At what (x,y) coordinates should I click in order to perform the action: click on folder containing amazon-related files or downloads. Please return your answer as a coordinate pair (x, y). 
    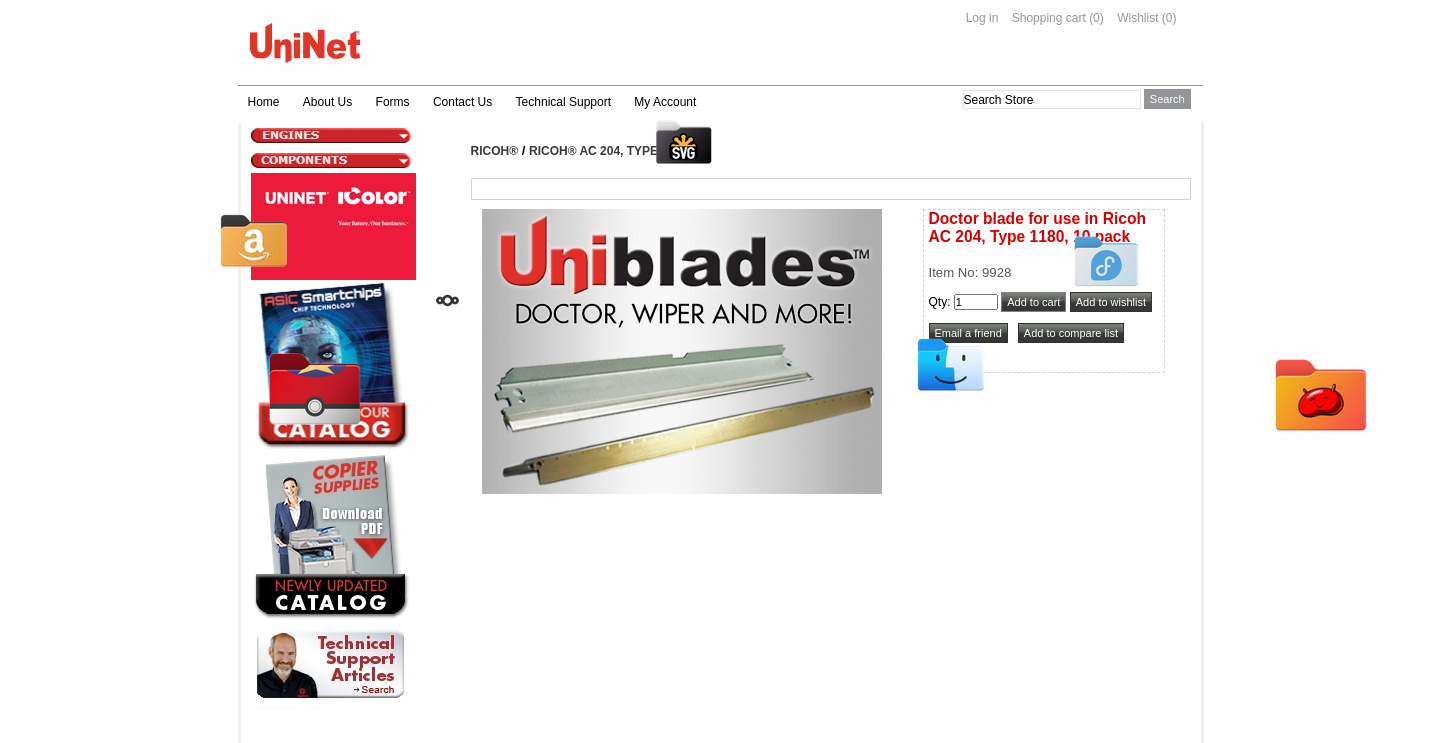
    Looking at the image, I should click on (253, 242).